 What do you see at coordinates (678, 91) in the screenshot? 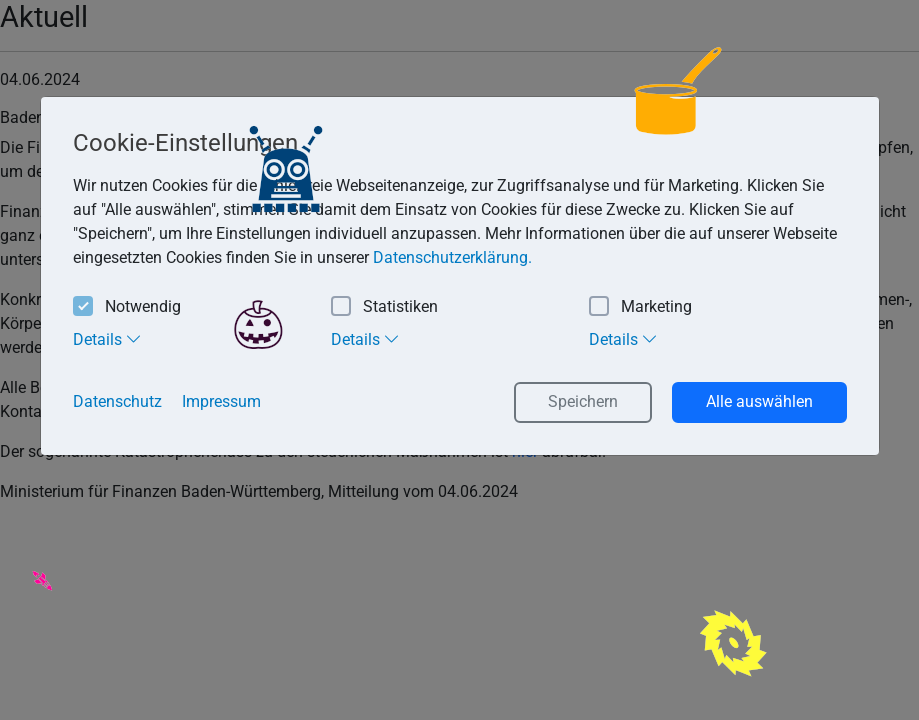
I see `access cooking or recipe features` at bounding box center [678, 91].